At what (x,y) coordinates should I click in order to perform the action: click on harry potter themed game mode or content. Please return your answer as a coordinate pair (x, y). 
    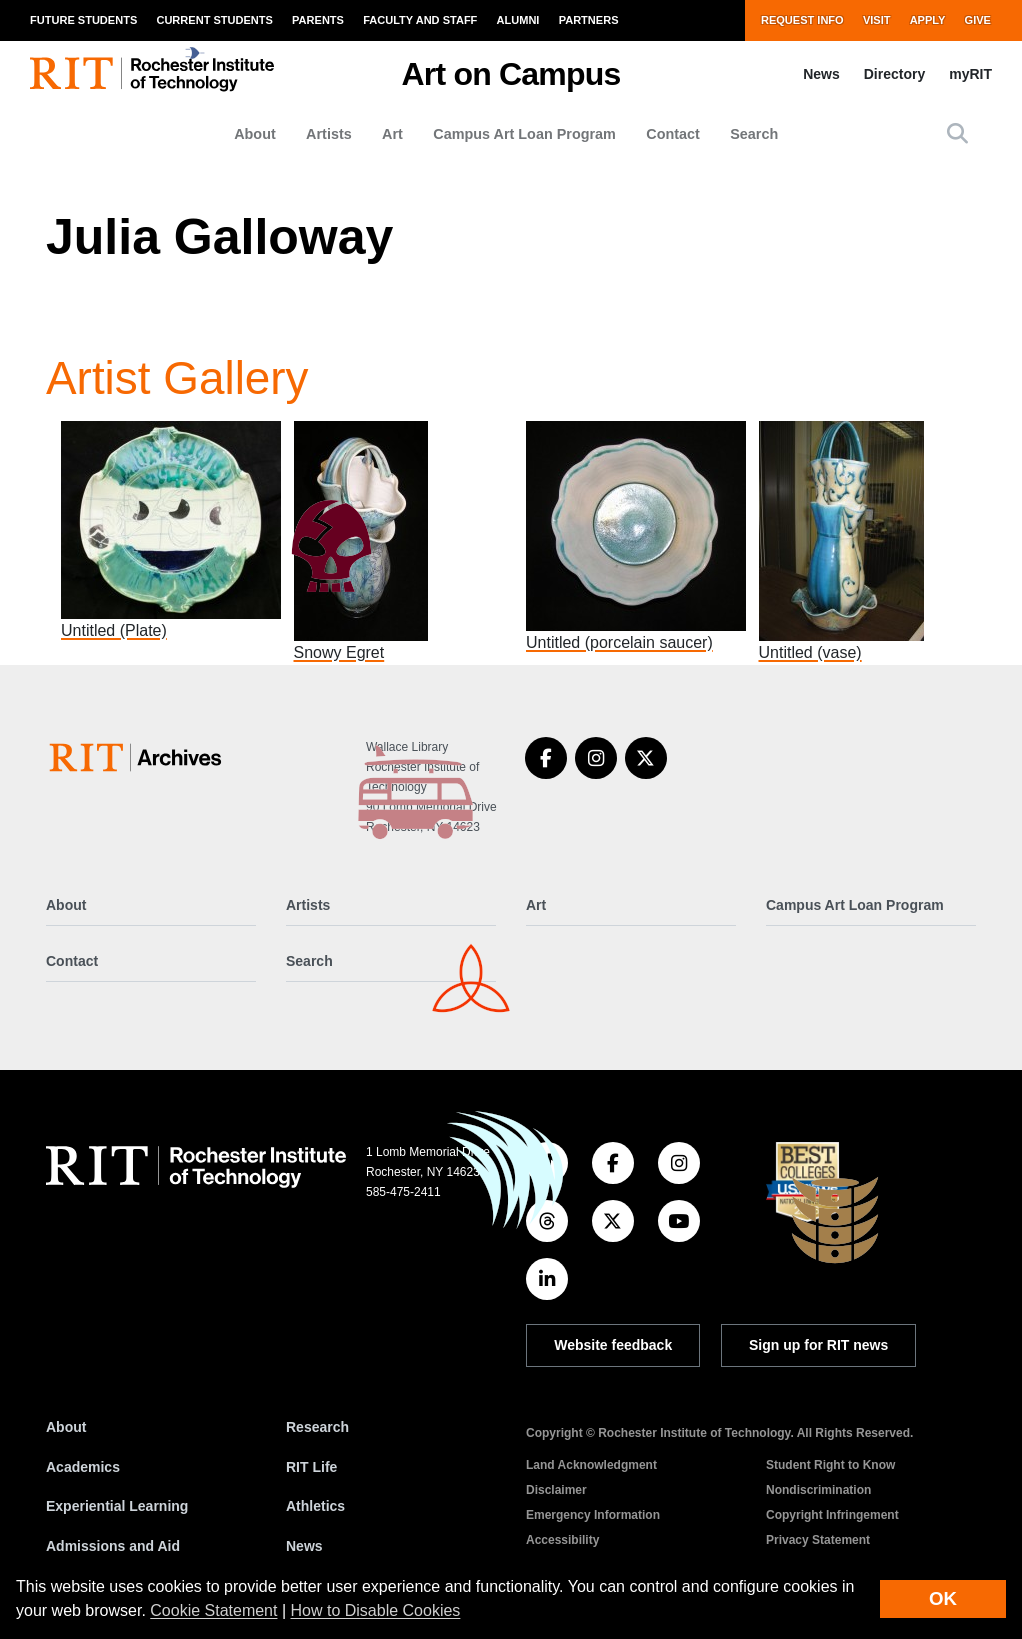
    Looking at the image, I should click on (331, 546).